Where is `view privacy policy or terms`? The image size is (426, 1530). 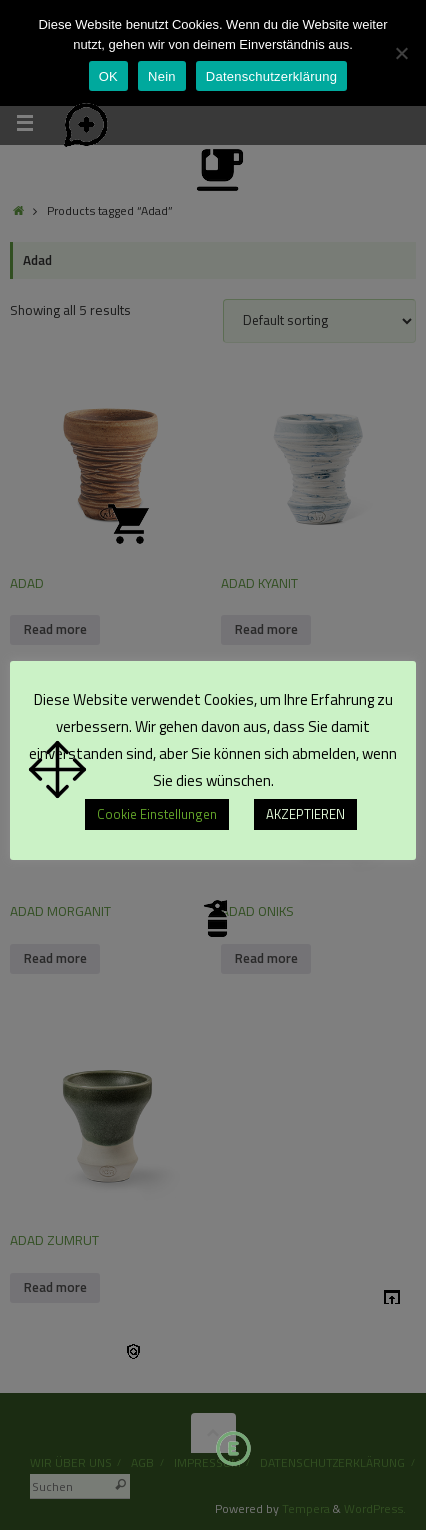 view privacy policy or terms is located at coordinates (133, 1351).